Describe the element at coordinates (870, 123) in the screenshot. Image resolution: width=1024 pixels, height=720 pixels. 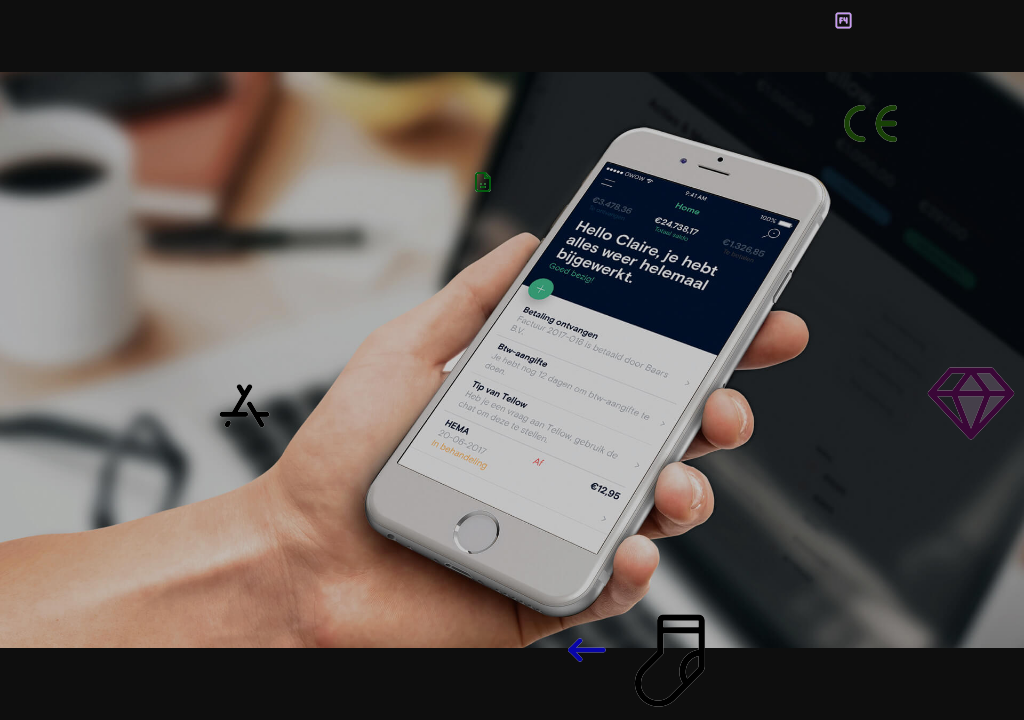
I see `indicates CE marking / European conformity certification` at that location.